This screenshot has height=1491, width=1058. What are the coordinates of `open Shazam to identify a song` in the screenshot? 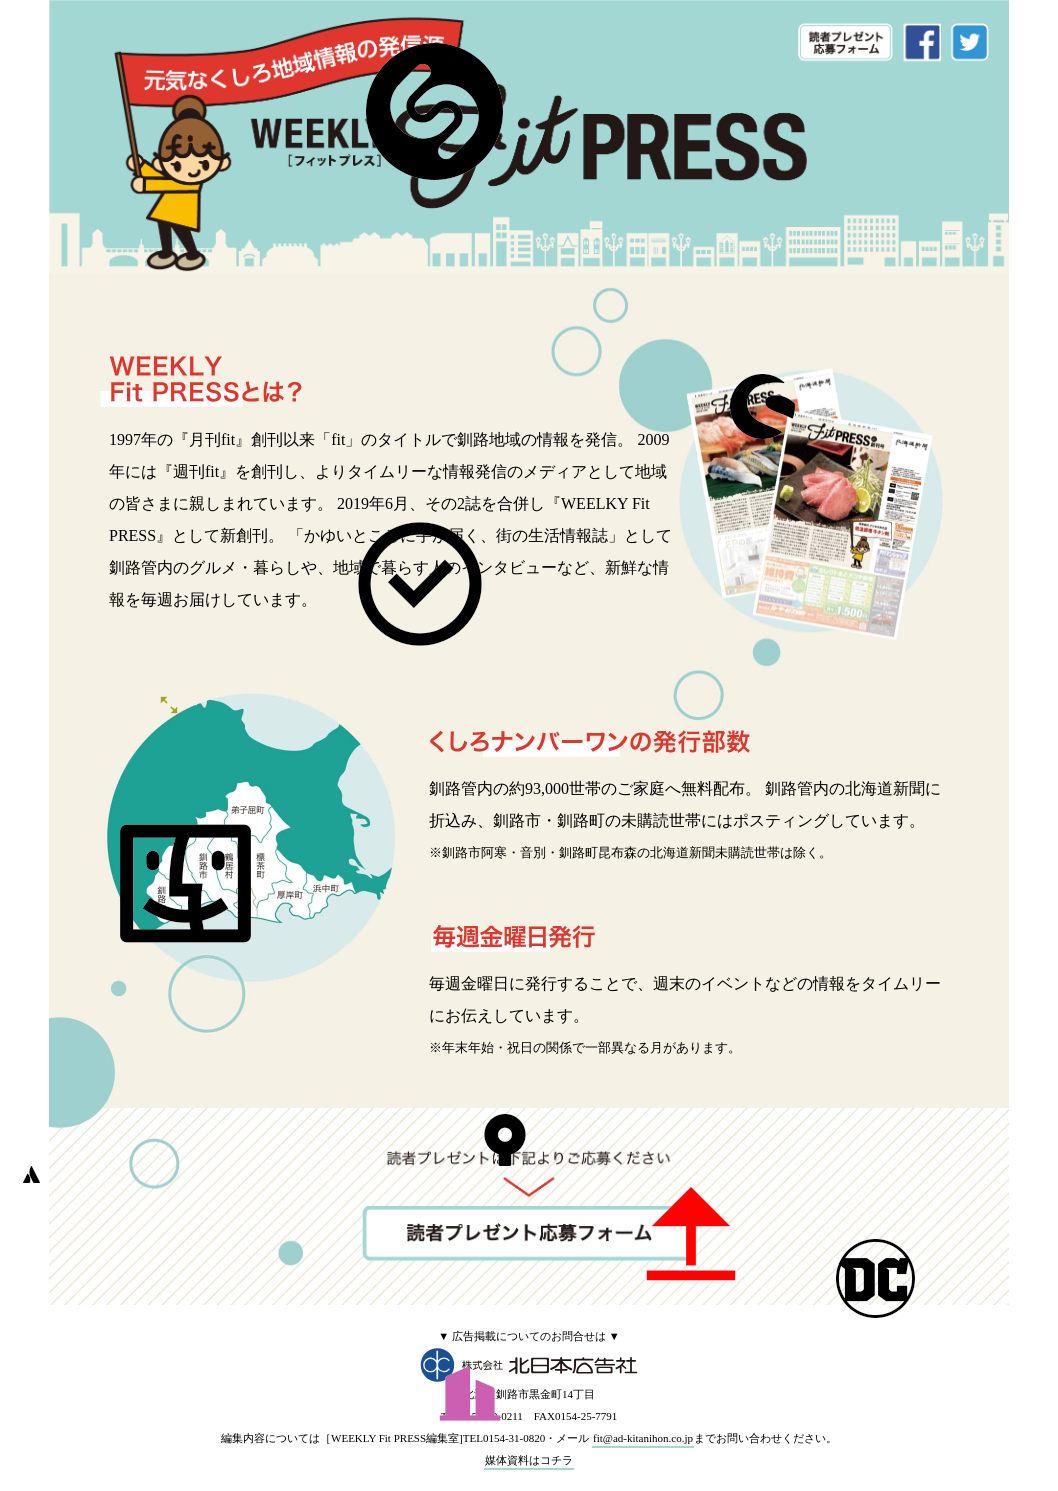 It's located at (434, 111).